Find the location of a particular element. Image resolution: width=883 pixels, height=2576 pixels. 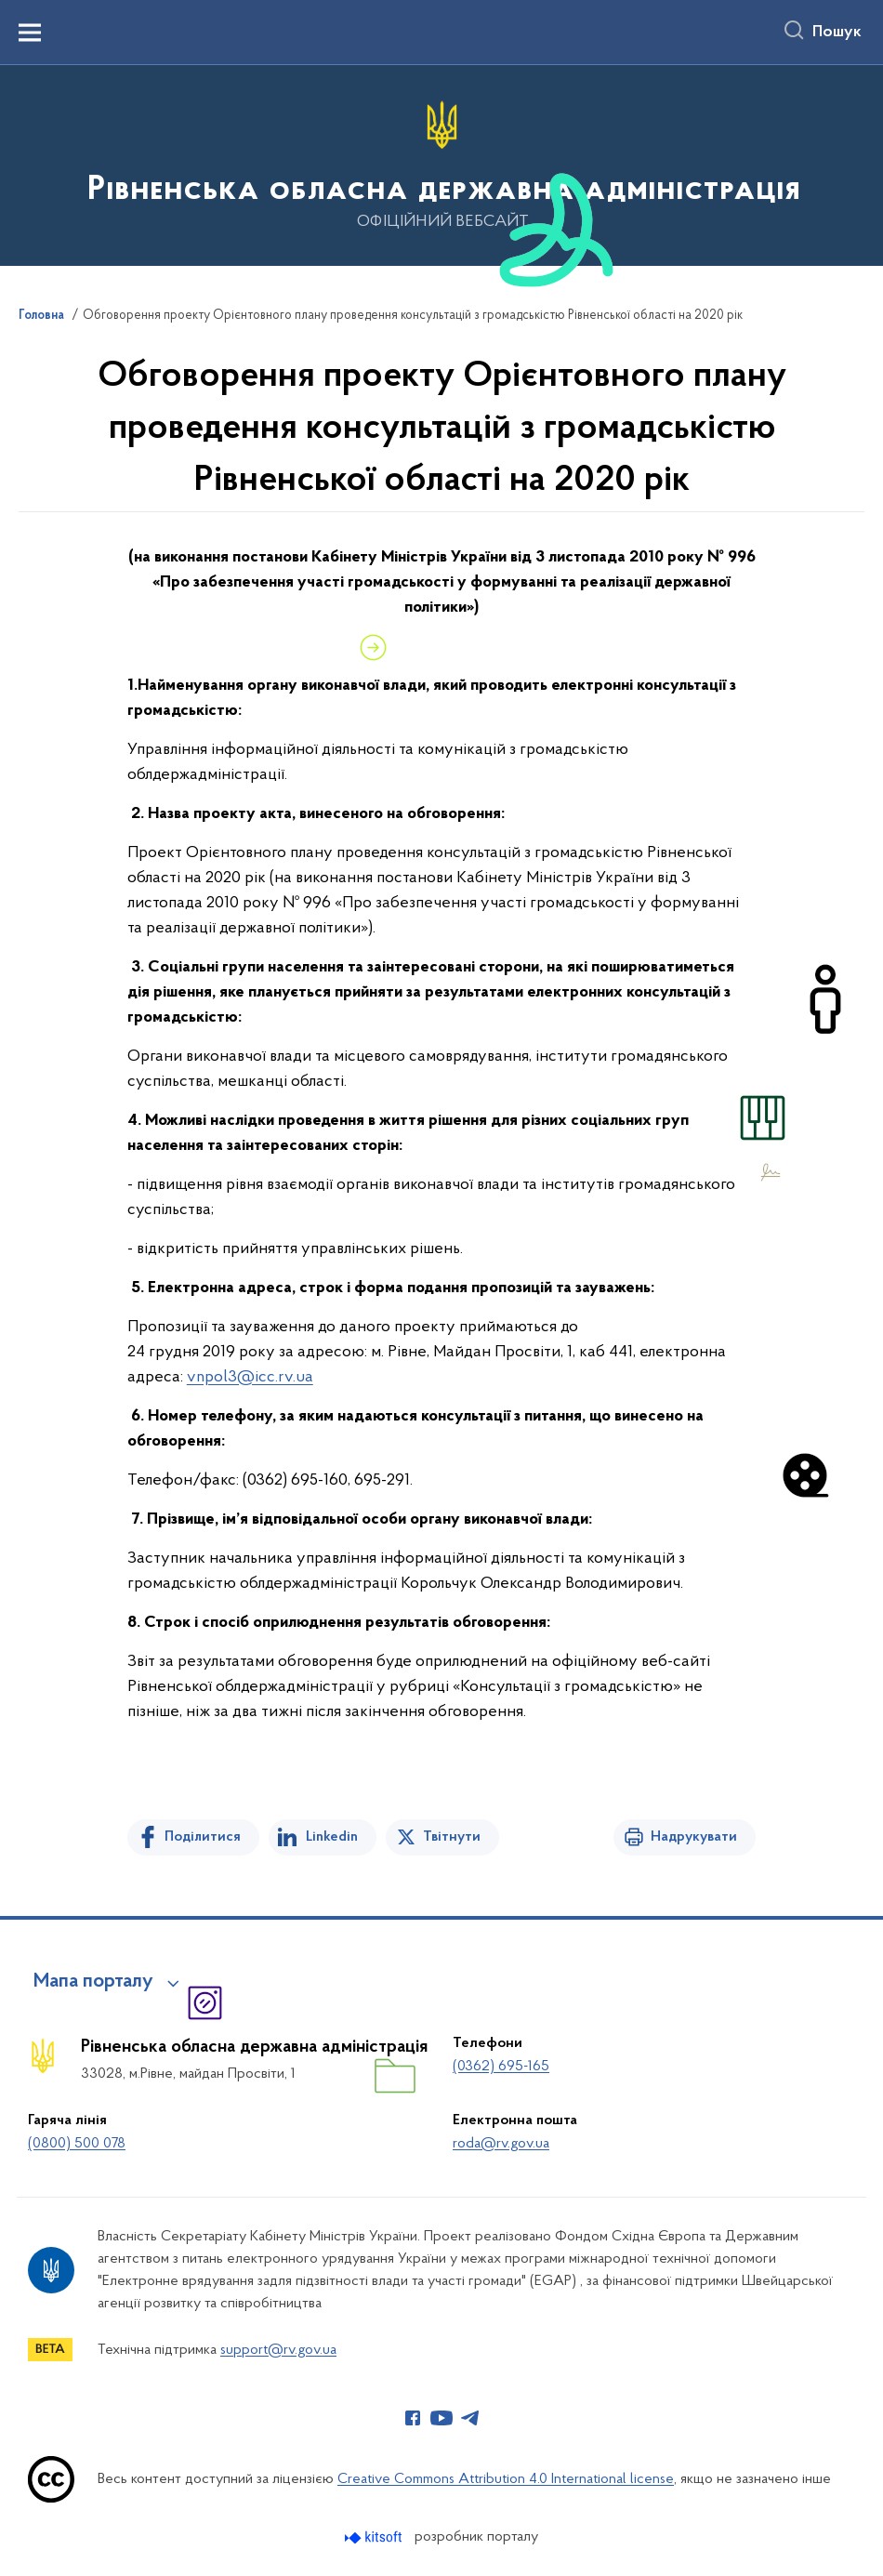

view your profile is located at coordinates (825, 1000).